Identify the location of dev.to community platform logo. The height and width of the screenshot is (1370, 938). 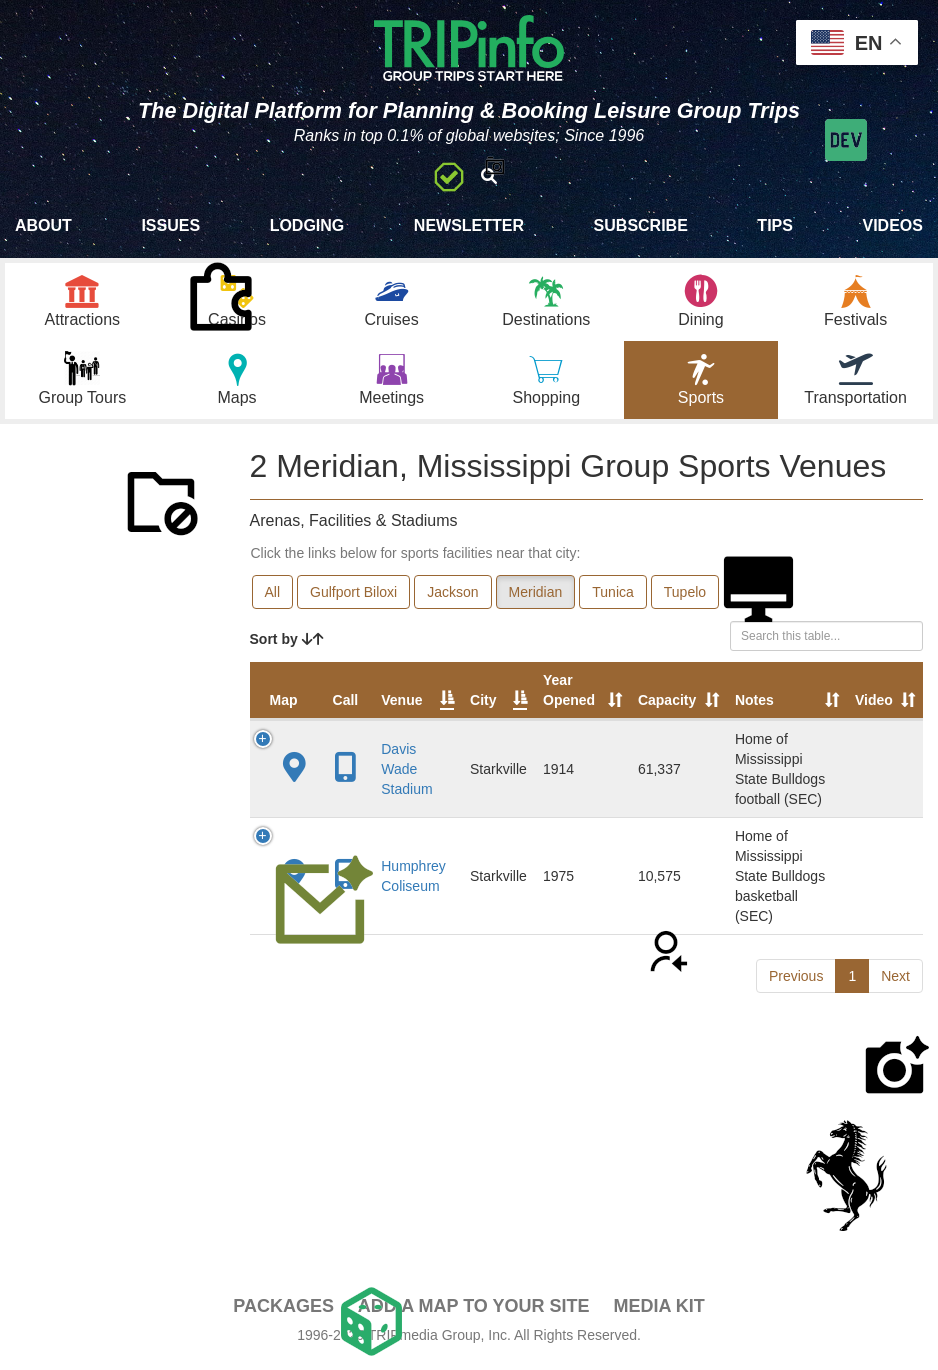
(846, 140).